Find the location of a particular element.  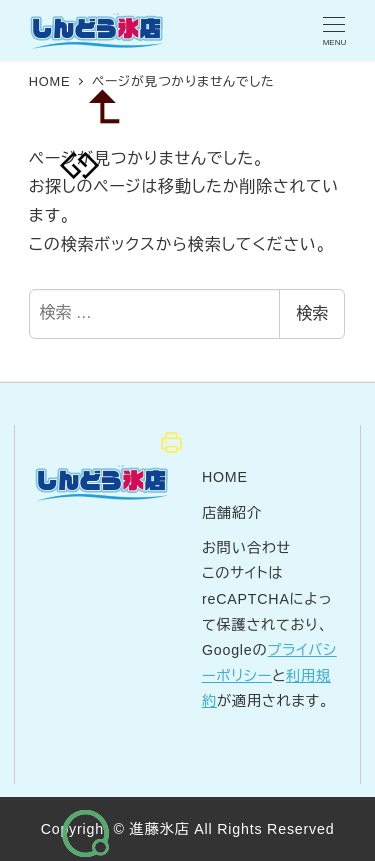

gg gaming platform logo is located at coordinates (79, 165).